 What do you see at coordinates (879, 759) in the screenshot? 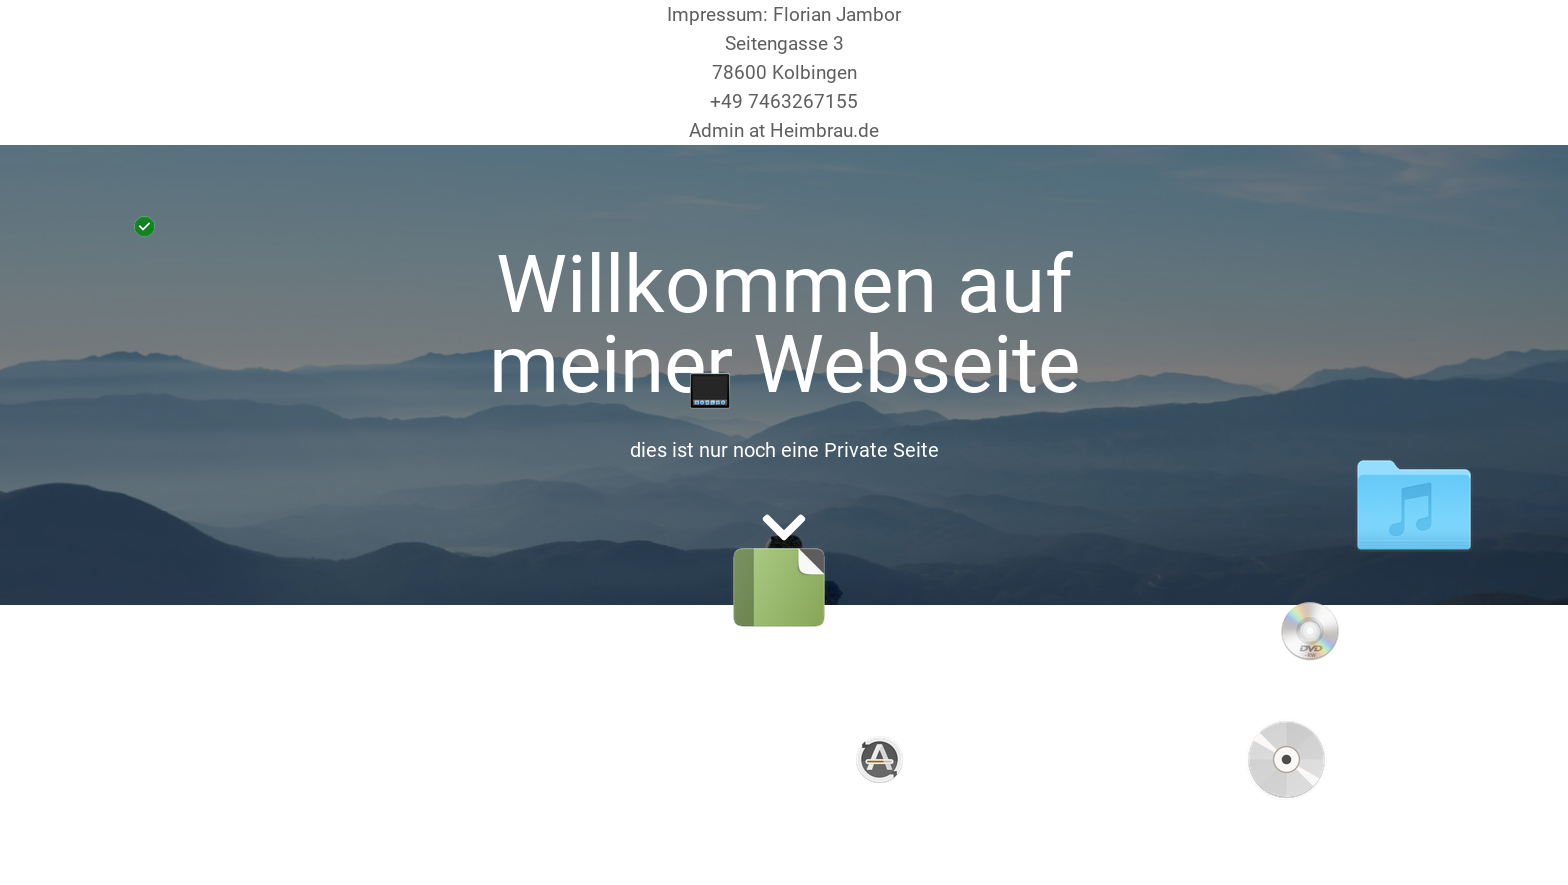
I see `check for available software updates` at bounding box center [879, 759].